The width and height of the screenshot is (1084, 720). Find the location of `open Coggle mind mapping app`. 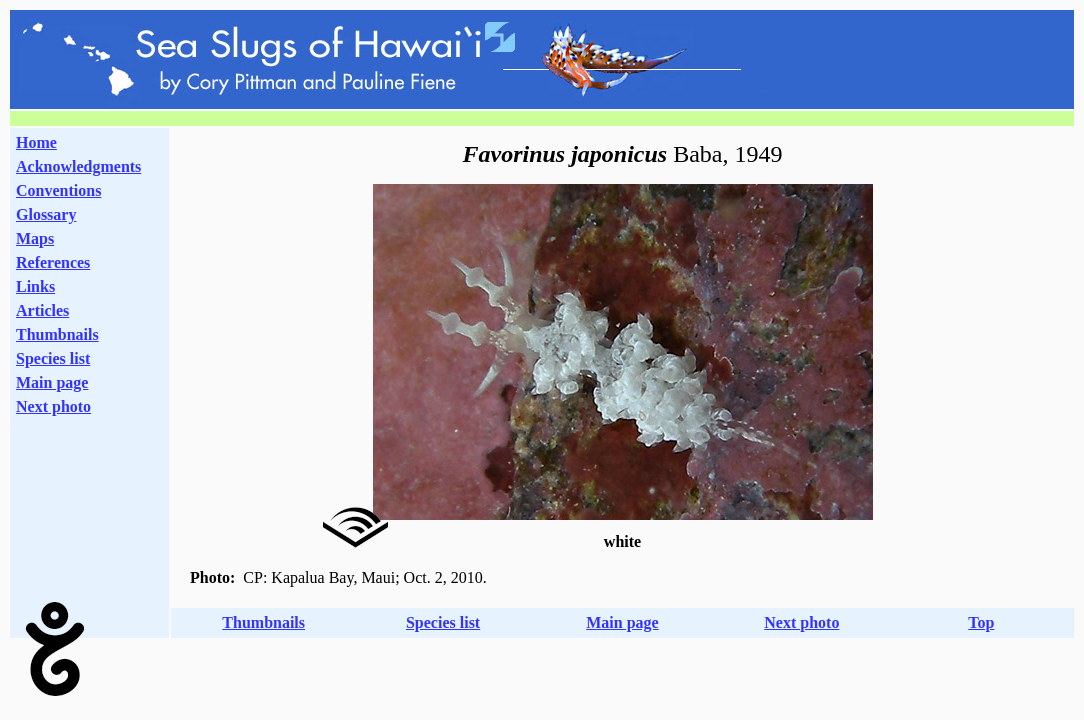

open Coggle mind mapping app is located at coordinates (500, 37).